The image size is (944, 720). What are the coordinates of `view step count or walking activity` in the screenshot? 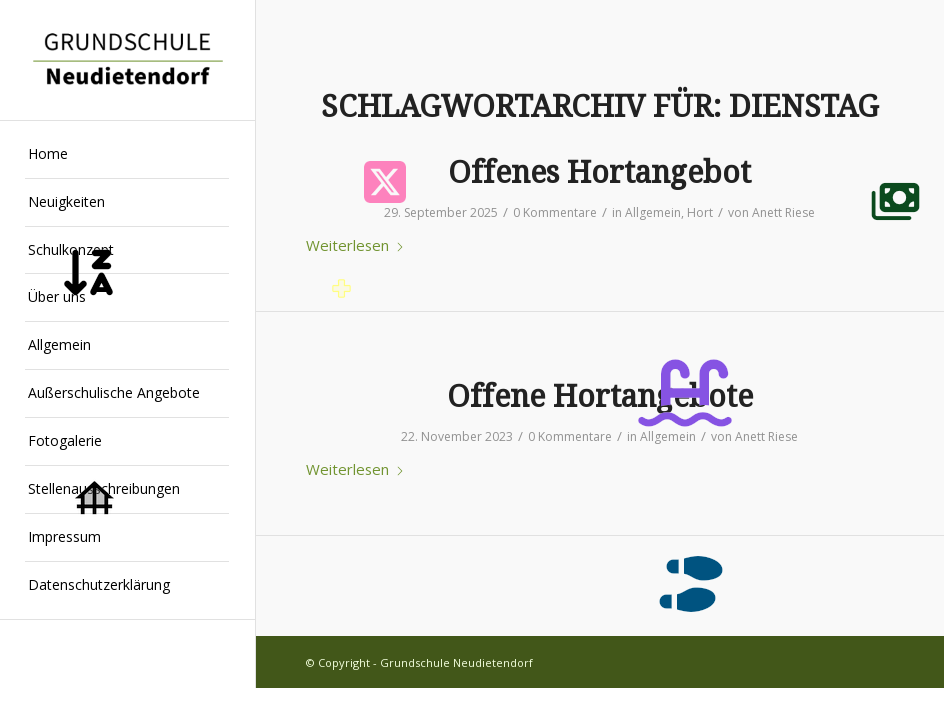 It's located at (691, 584).